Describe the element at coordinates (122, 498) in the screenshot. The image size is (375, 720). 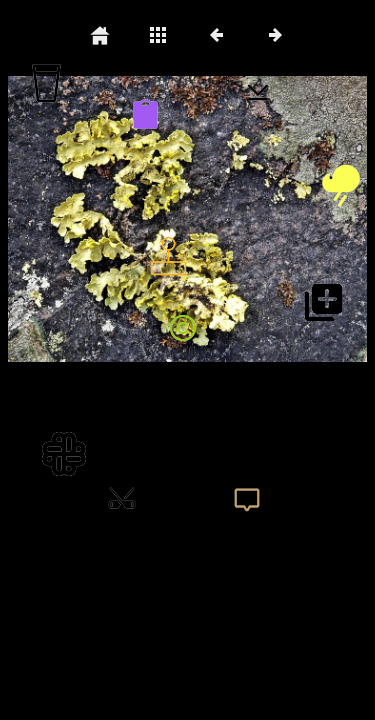
I see `view hockey scores or stats` at that location.